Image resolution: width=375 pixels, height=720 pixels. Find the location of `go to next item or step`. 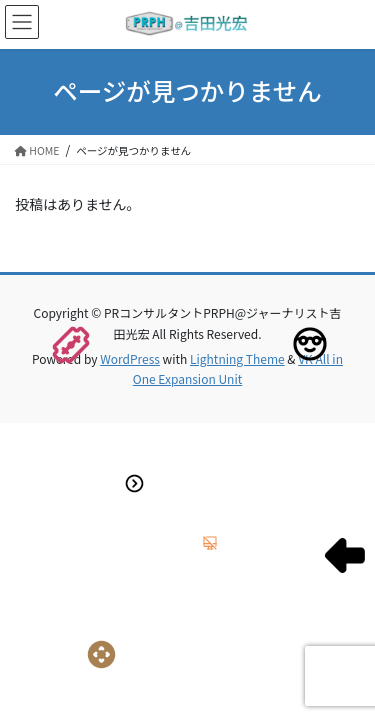

go to next item or step is located at coordinates (134, 483).